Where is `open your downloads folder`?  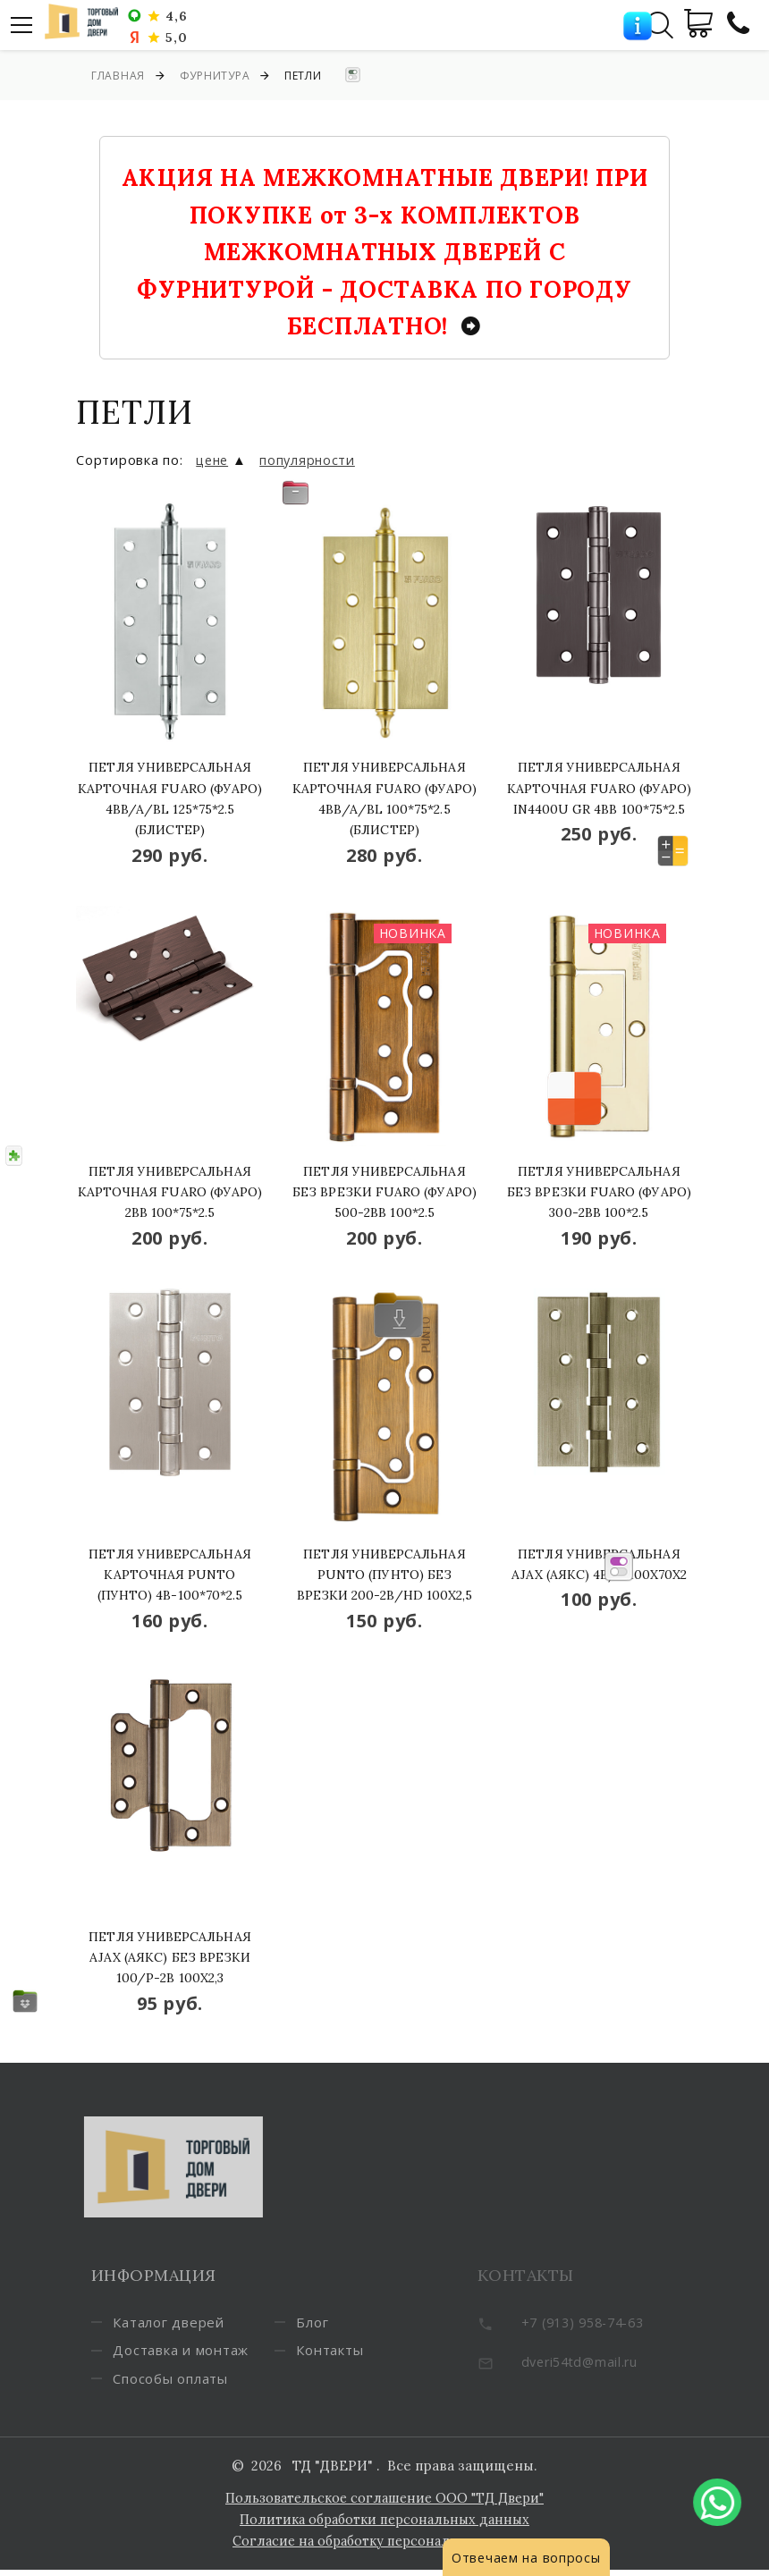
open your downloads folder is located at coordinates (398, 1314).